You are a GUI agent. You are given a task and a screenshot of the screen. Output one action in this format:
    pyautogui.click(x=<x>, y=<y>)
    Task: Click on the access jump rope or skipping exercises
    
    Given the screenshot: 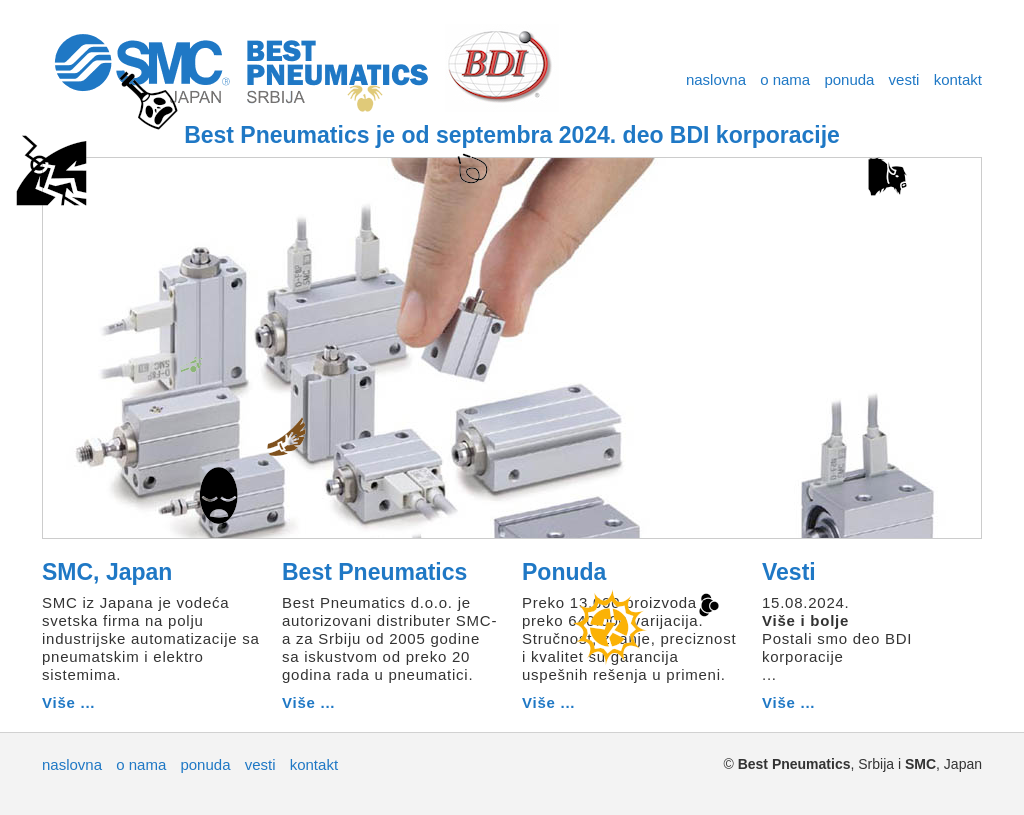 What is the action you would take?
    pyautogui.click(x=472, y=168)
    